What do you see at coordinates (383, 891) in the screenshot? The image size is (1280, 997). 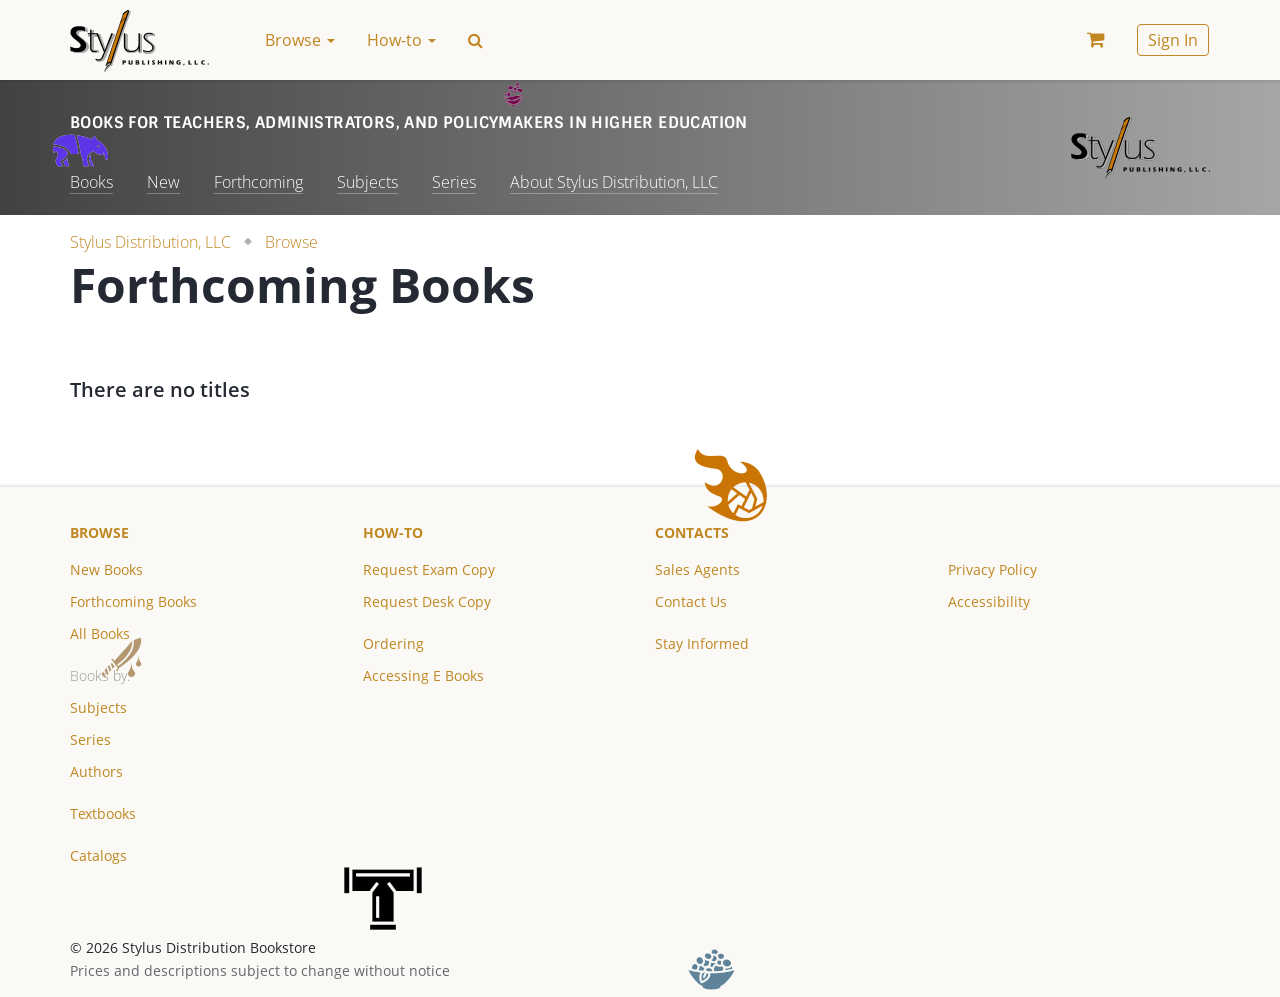 I see `indicates a pipe junction or plumbing connection point` at bounding box center [383, 891].